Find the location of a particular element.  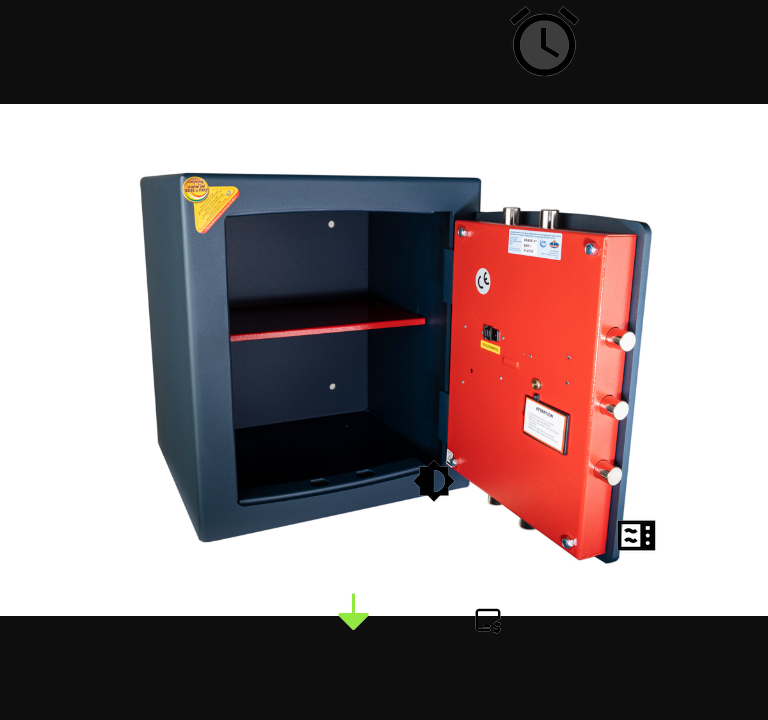

access tablet payment or billing settings is located at coordinates (488, 620).